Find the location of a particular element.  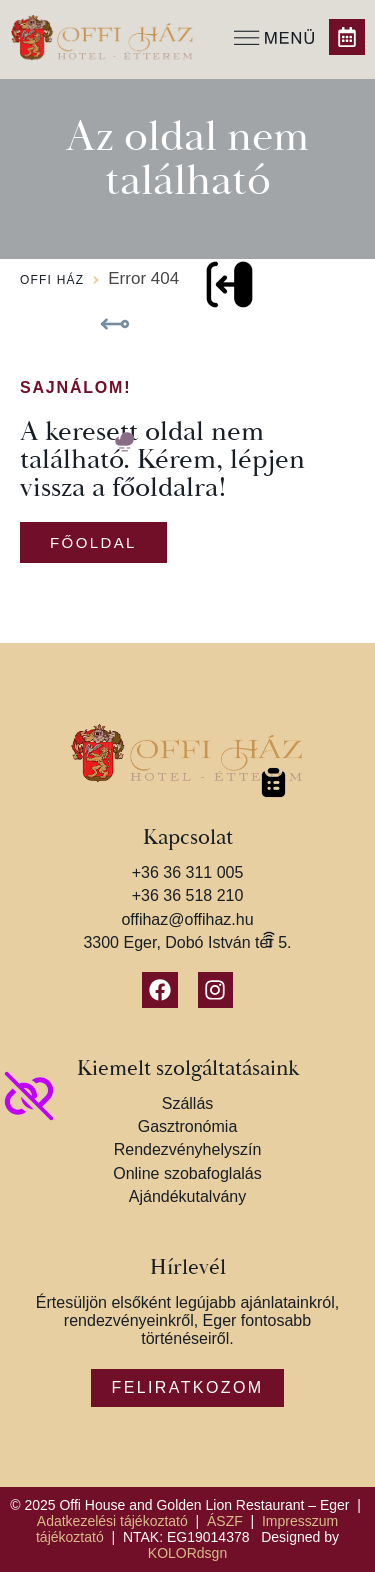

view task list or checklist is located at coordinates (273, 782).